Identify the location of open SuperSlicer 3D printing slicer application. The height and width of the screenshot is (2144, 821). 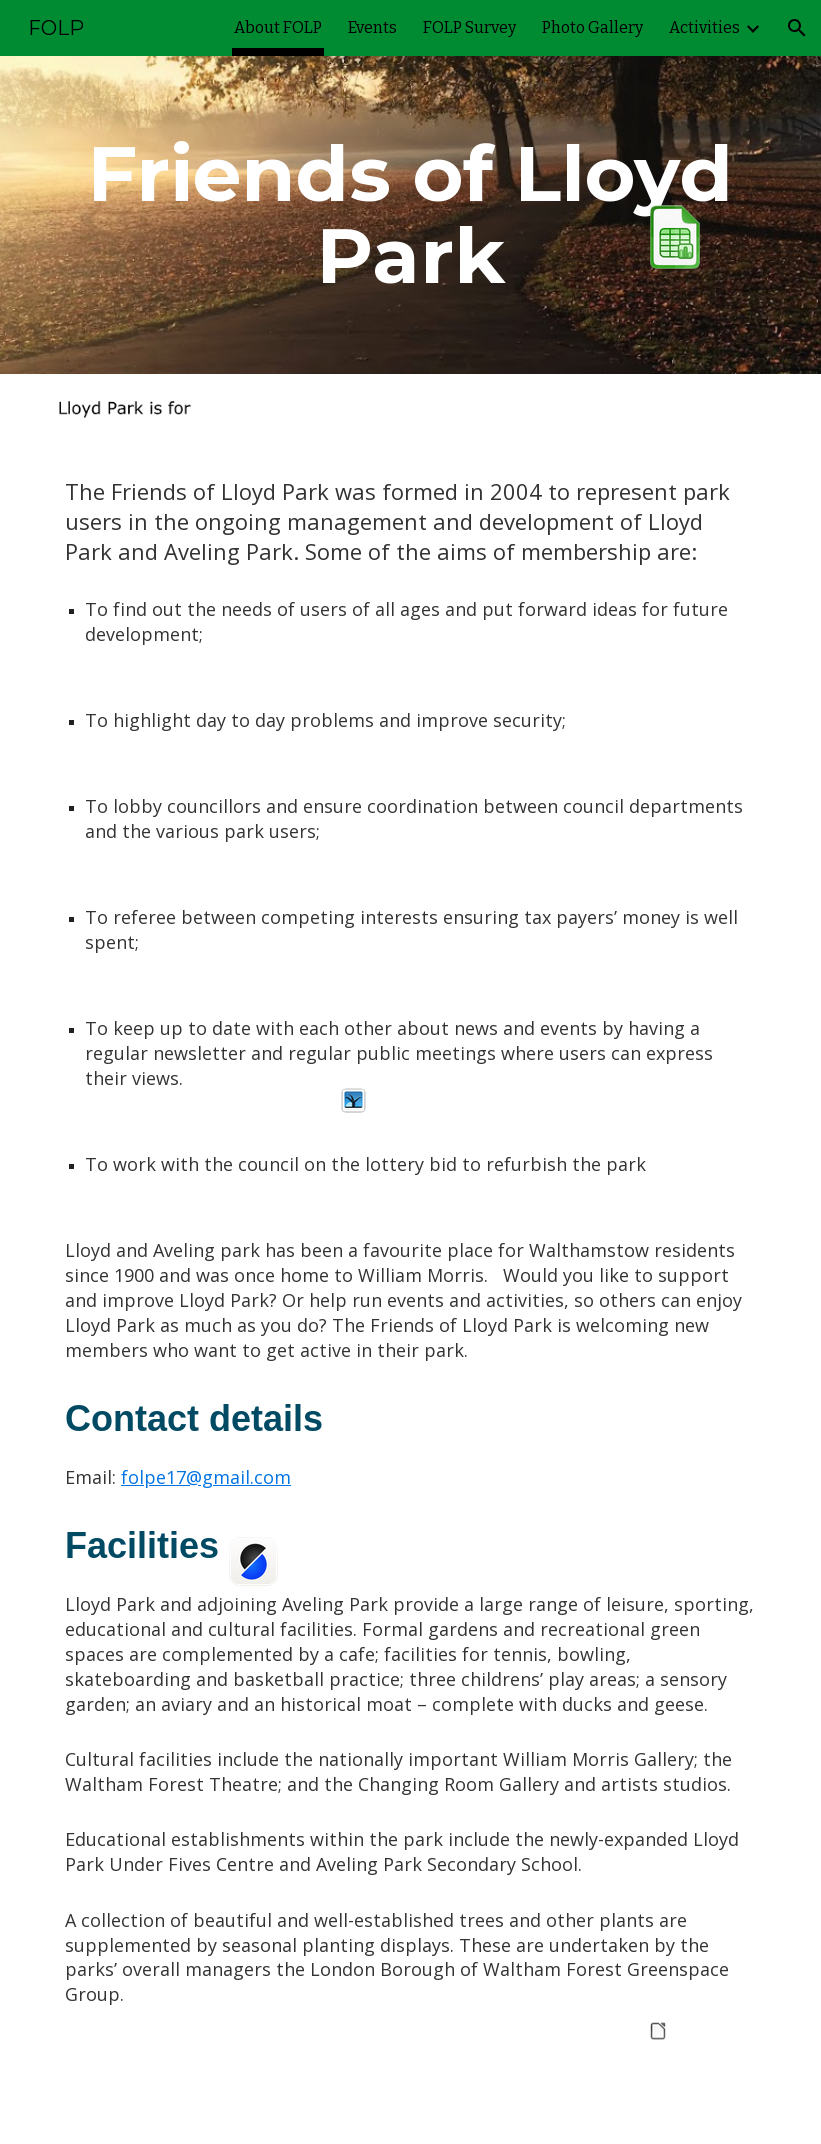
(253, 1561).